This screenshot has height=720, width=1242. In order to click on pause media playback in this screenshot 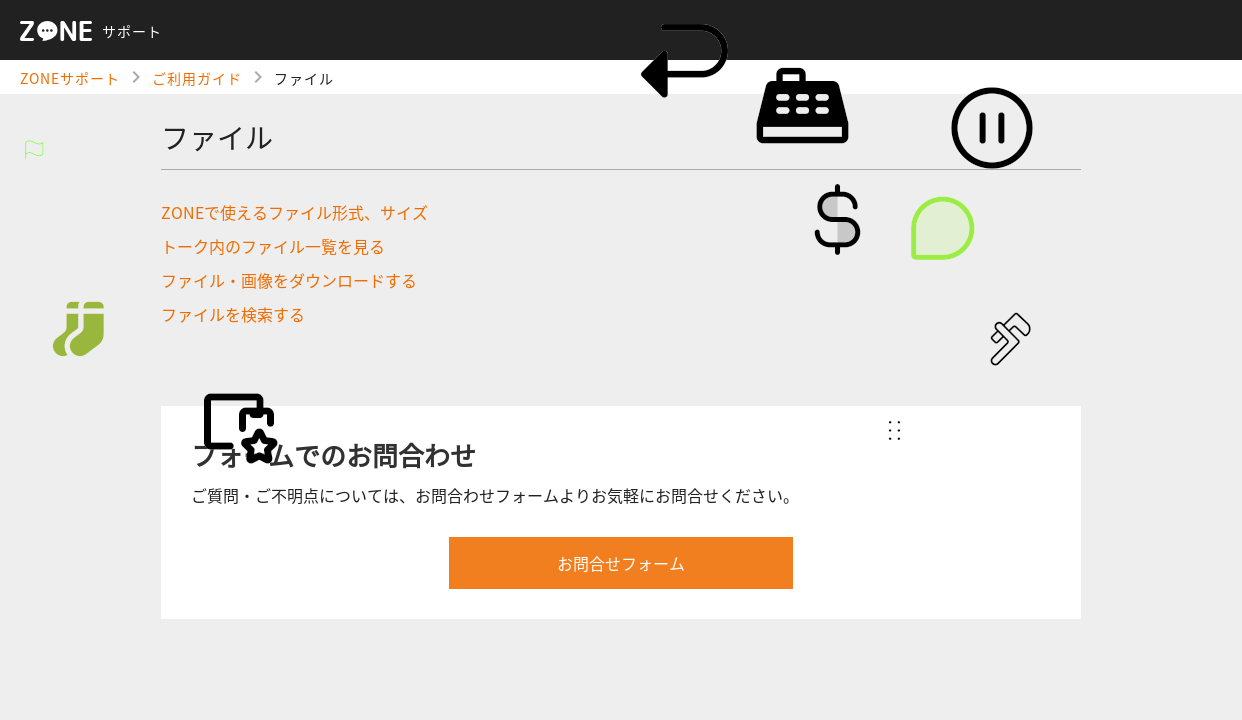, I will do `click(992, 128)`.